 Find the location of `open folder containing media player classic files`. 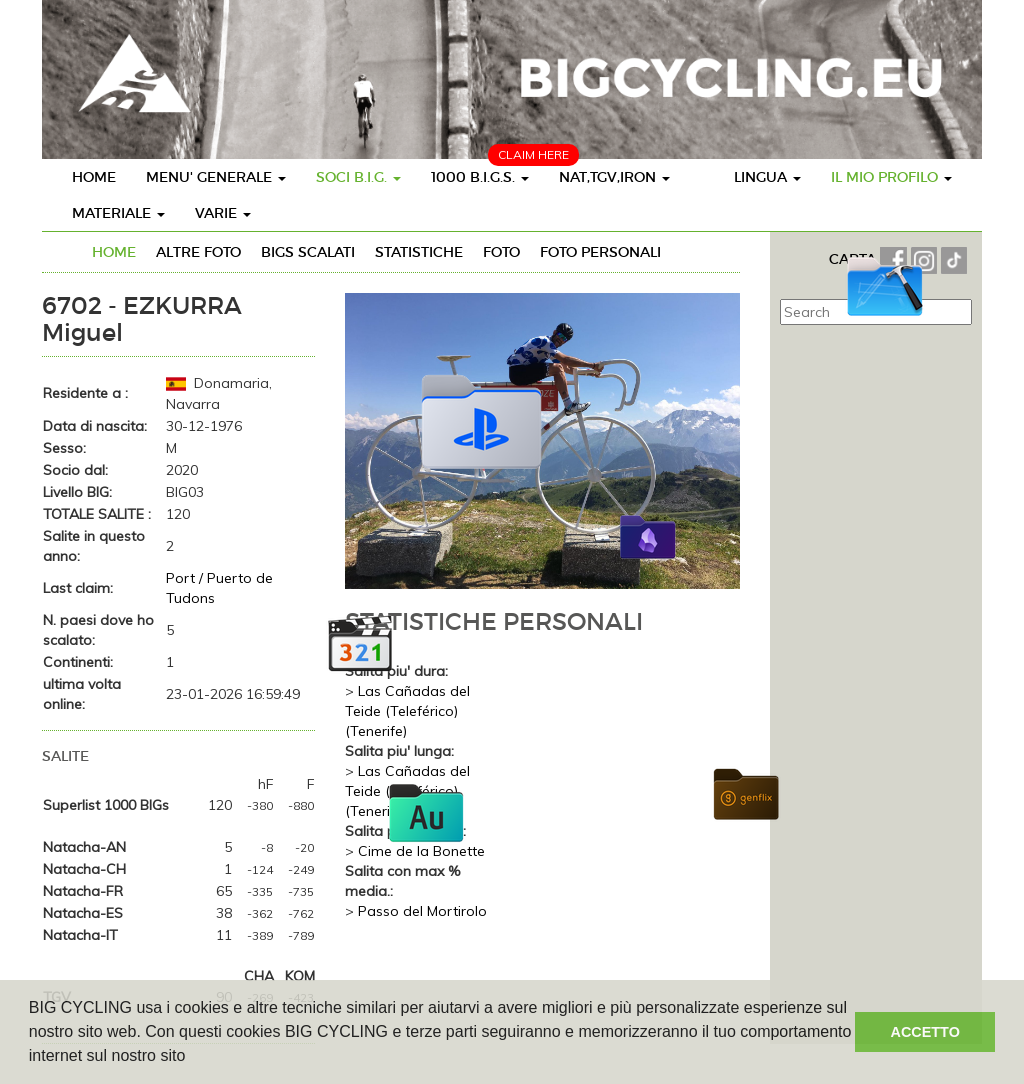

open folder containing media player classic files is located at coordinates (360, 648).